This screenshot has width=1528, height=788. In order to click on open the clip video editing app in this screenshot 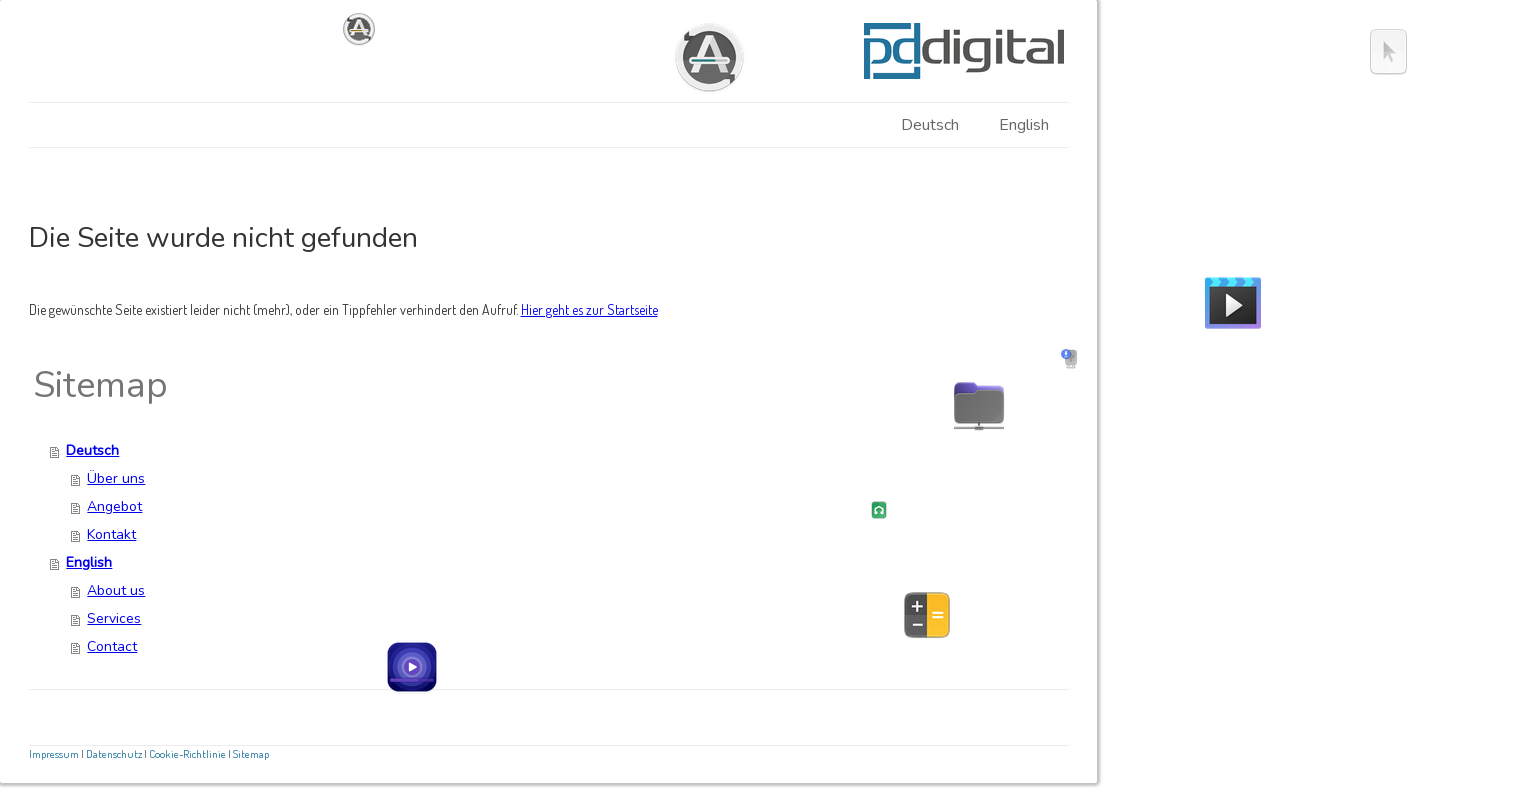, I will do `click(412, 667)`.